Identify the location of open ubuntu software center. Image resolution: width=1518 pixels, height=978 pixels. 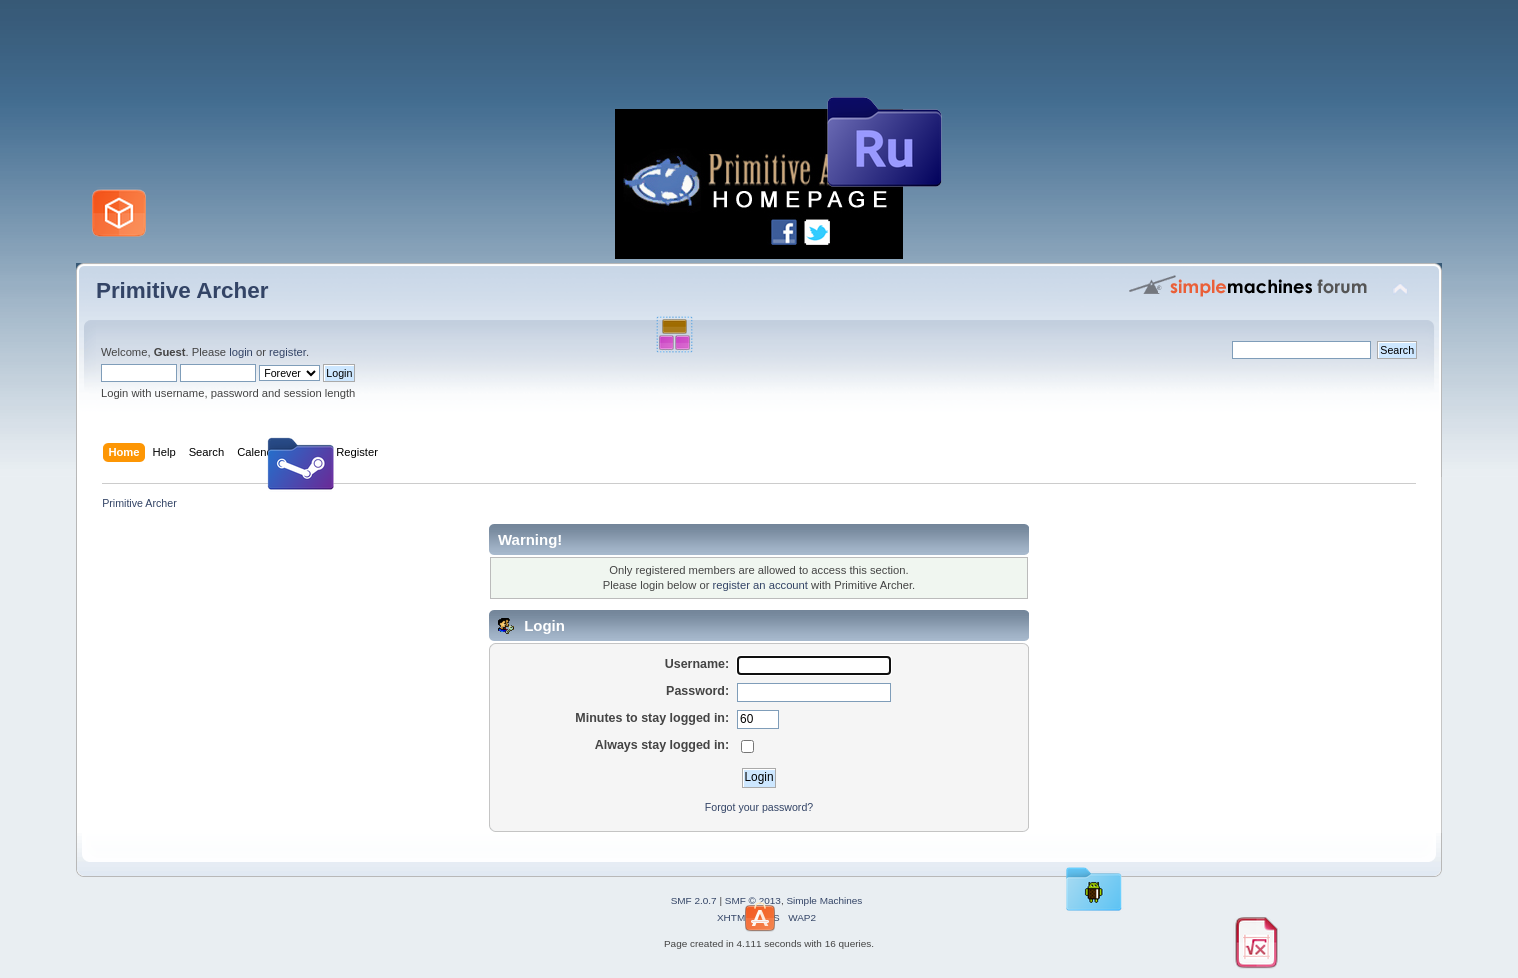
(760, 918).